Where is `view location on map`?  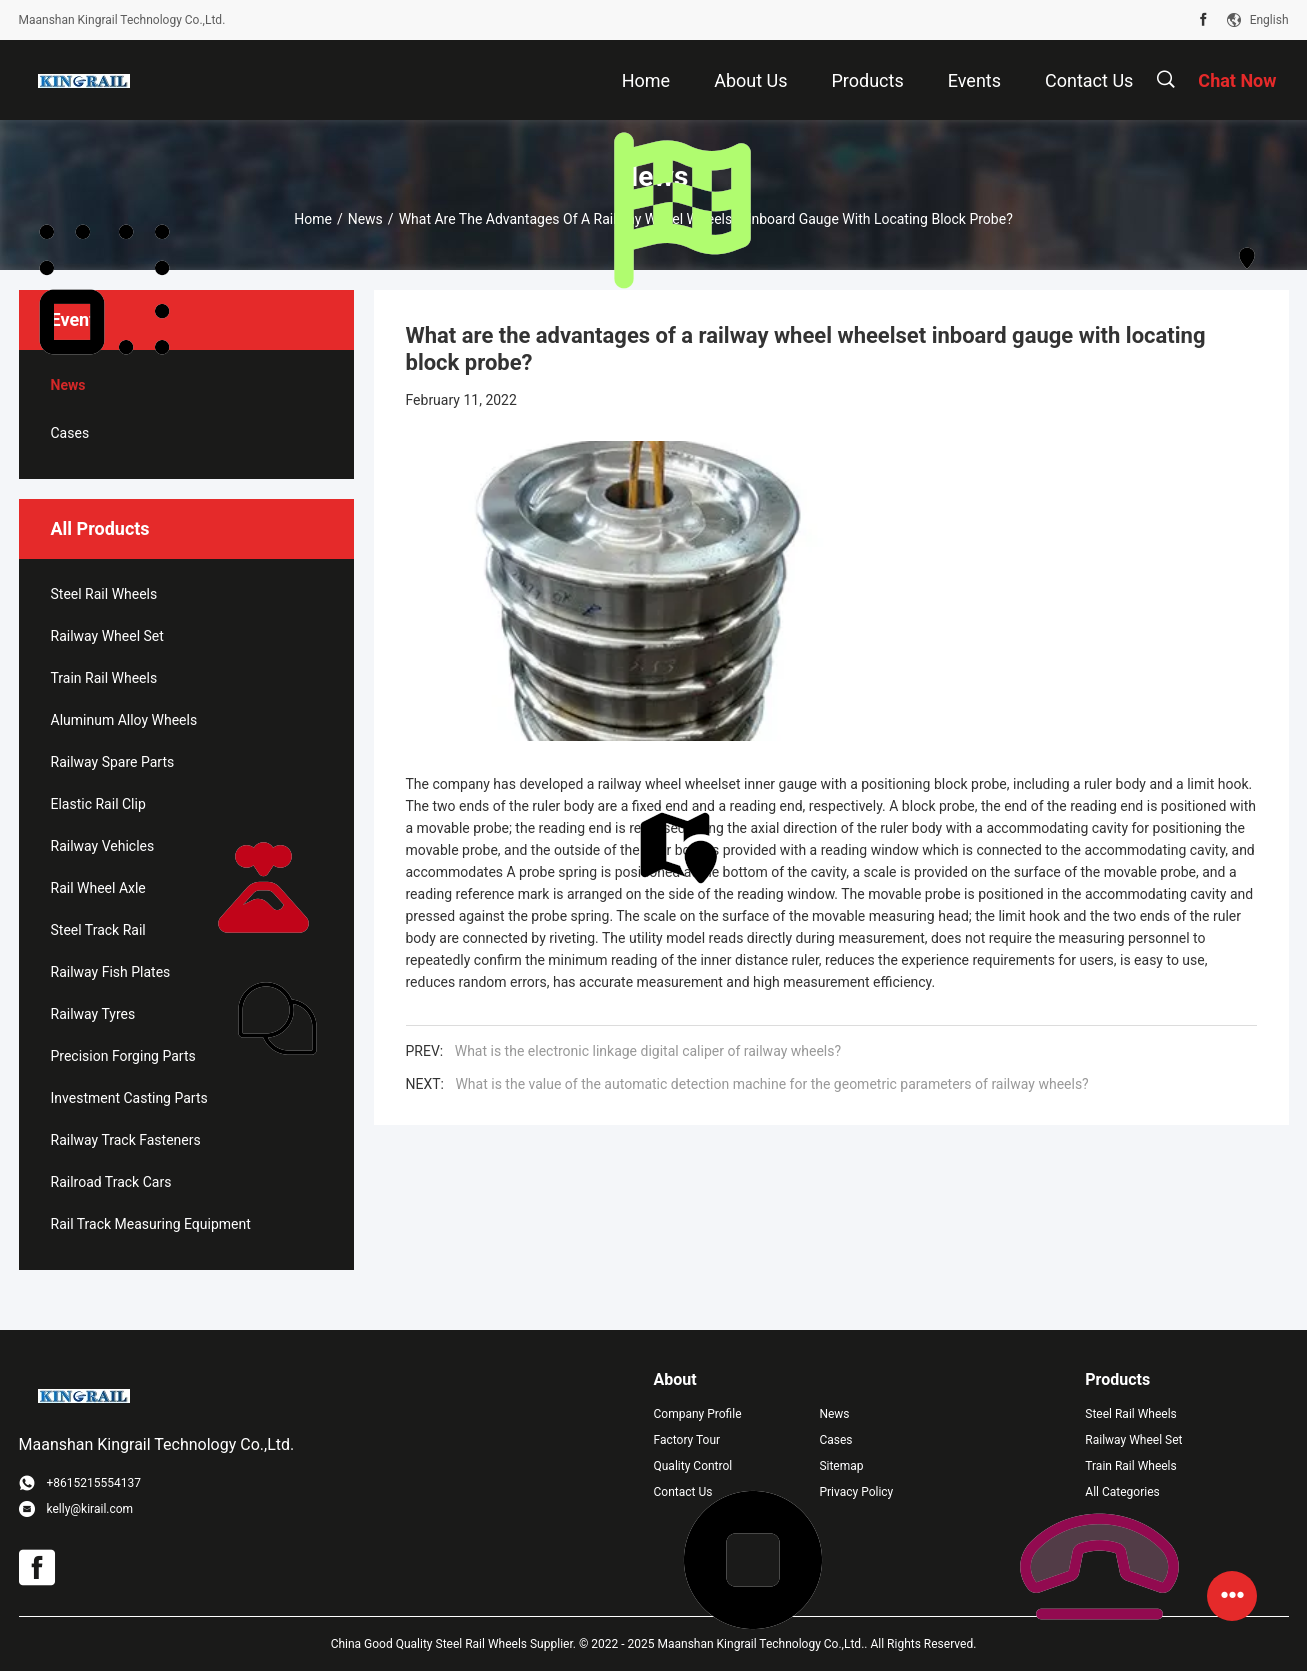 view location on map is located at coordinates (675, 845).